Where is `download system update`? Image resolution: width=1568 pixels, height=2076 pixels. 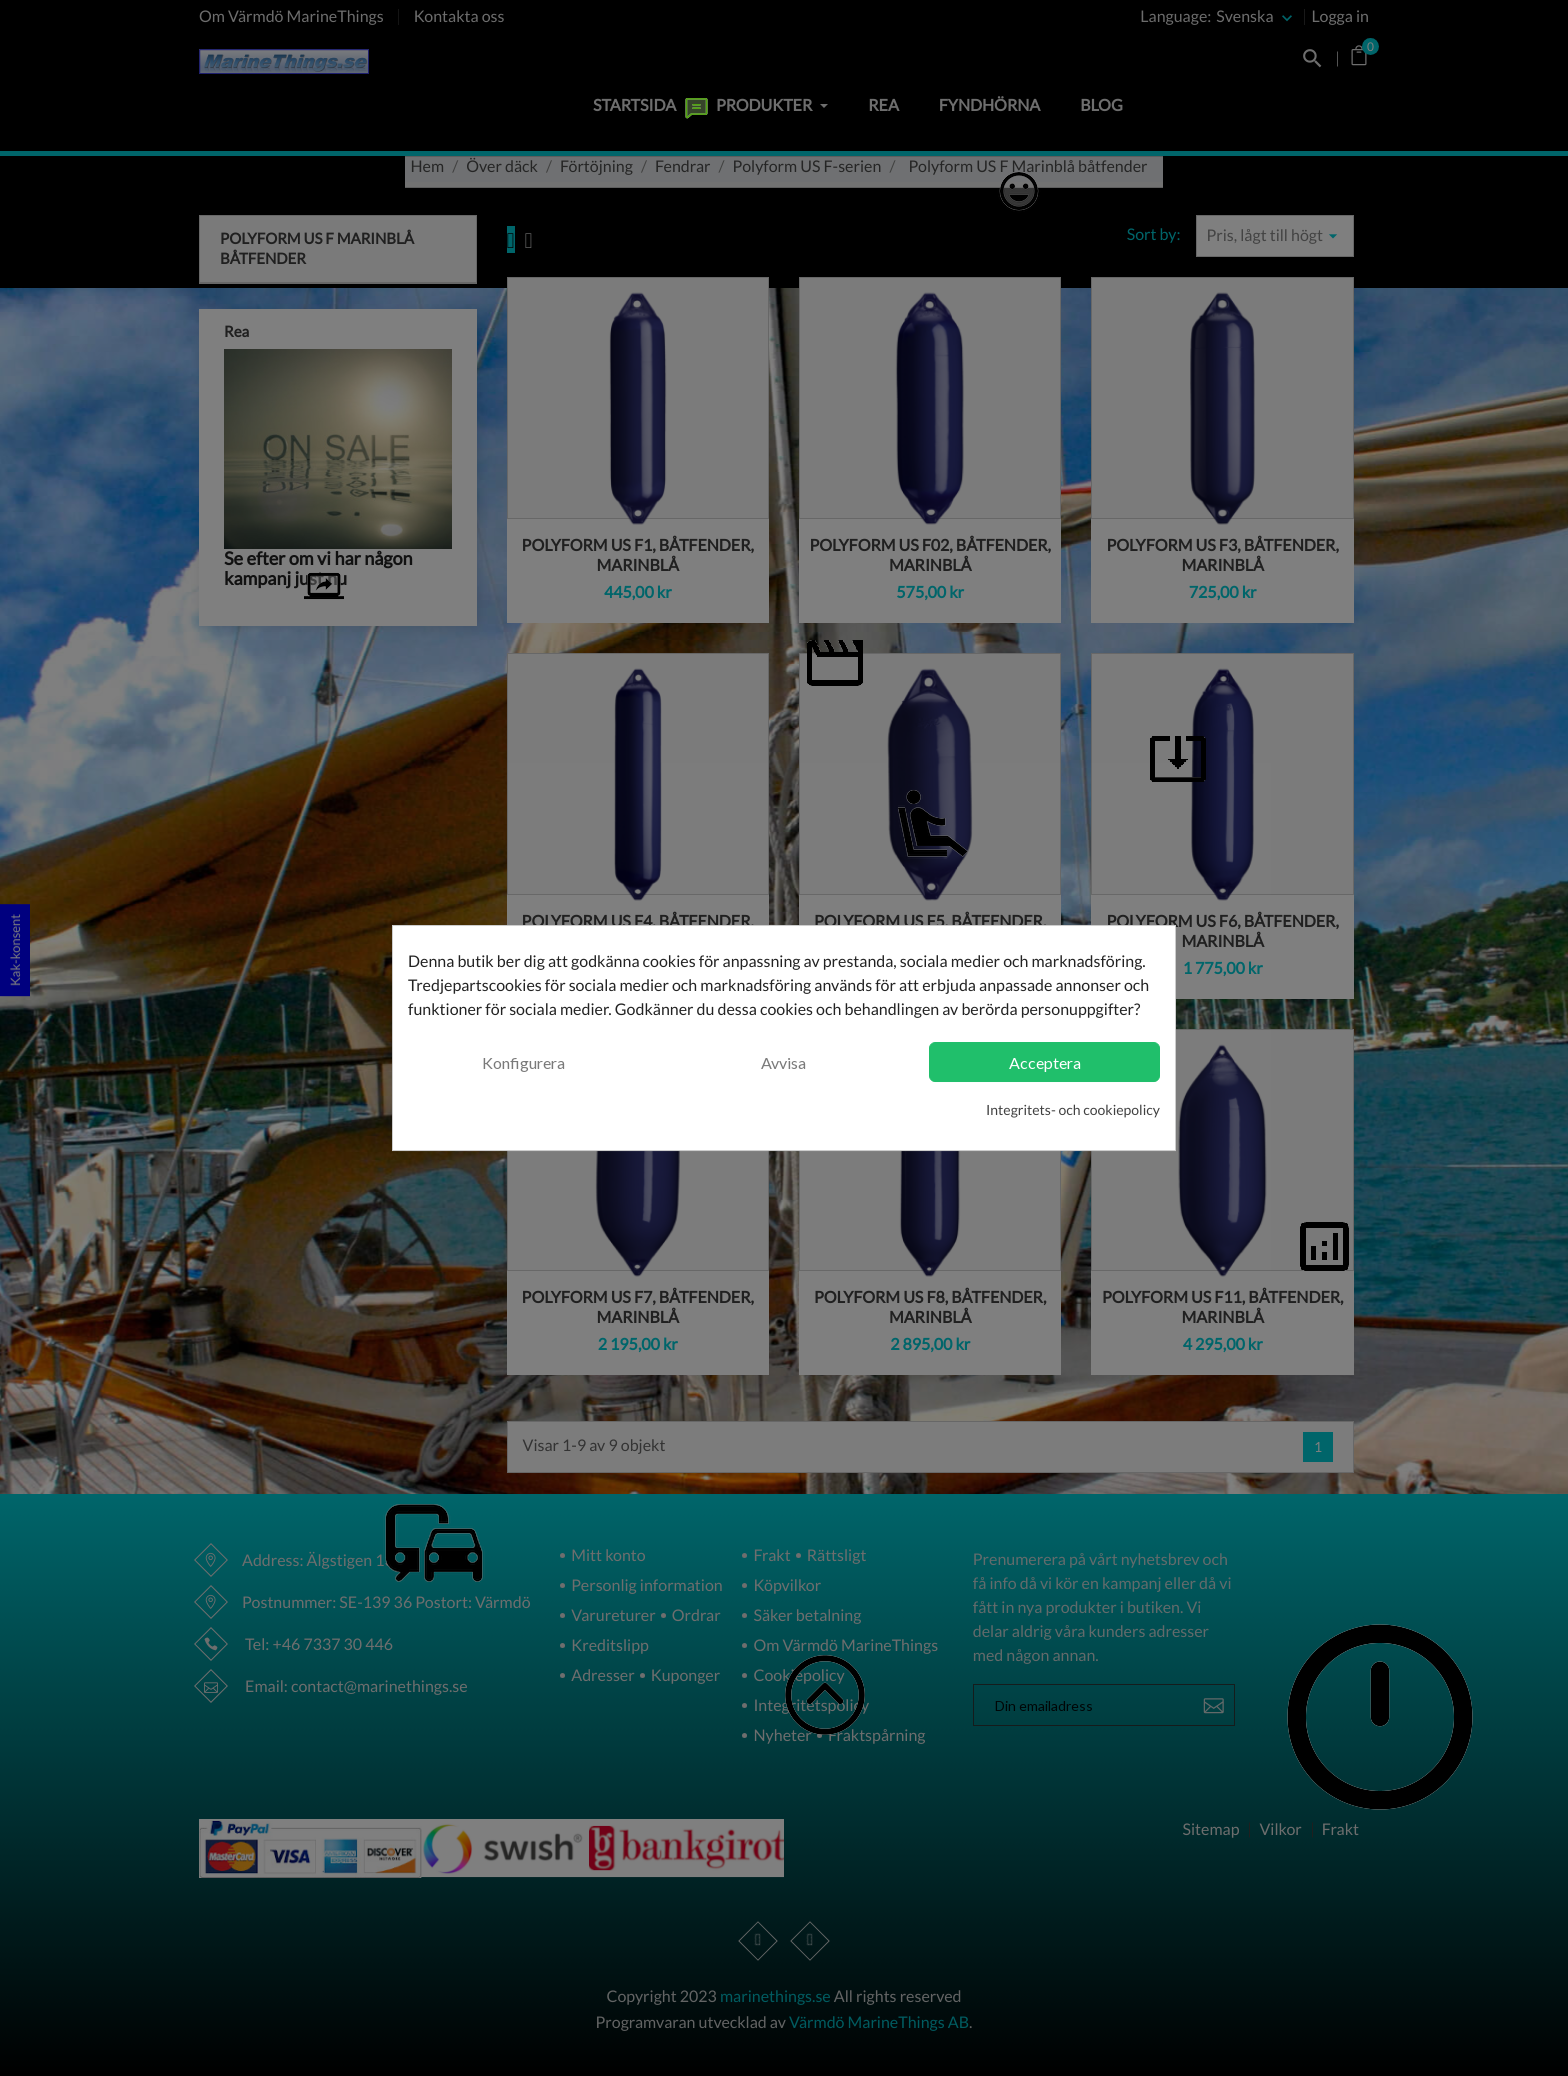
download system update is located at coordinates (1178, 759).